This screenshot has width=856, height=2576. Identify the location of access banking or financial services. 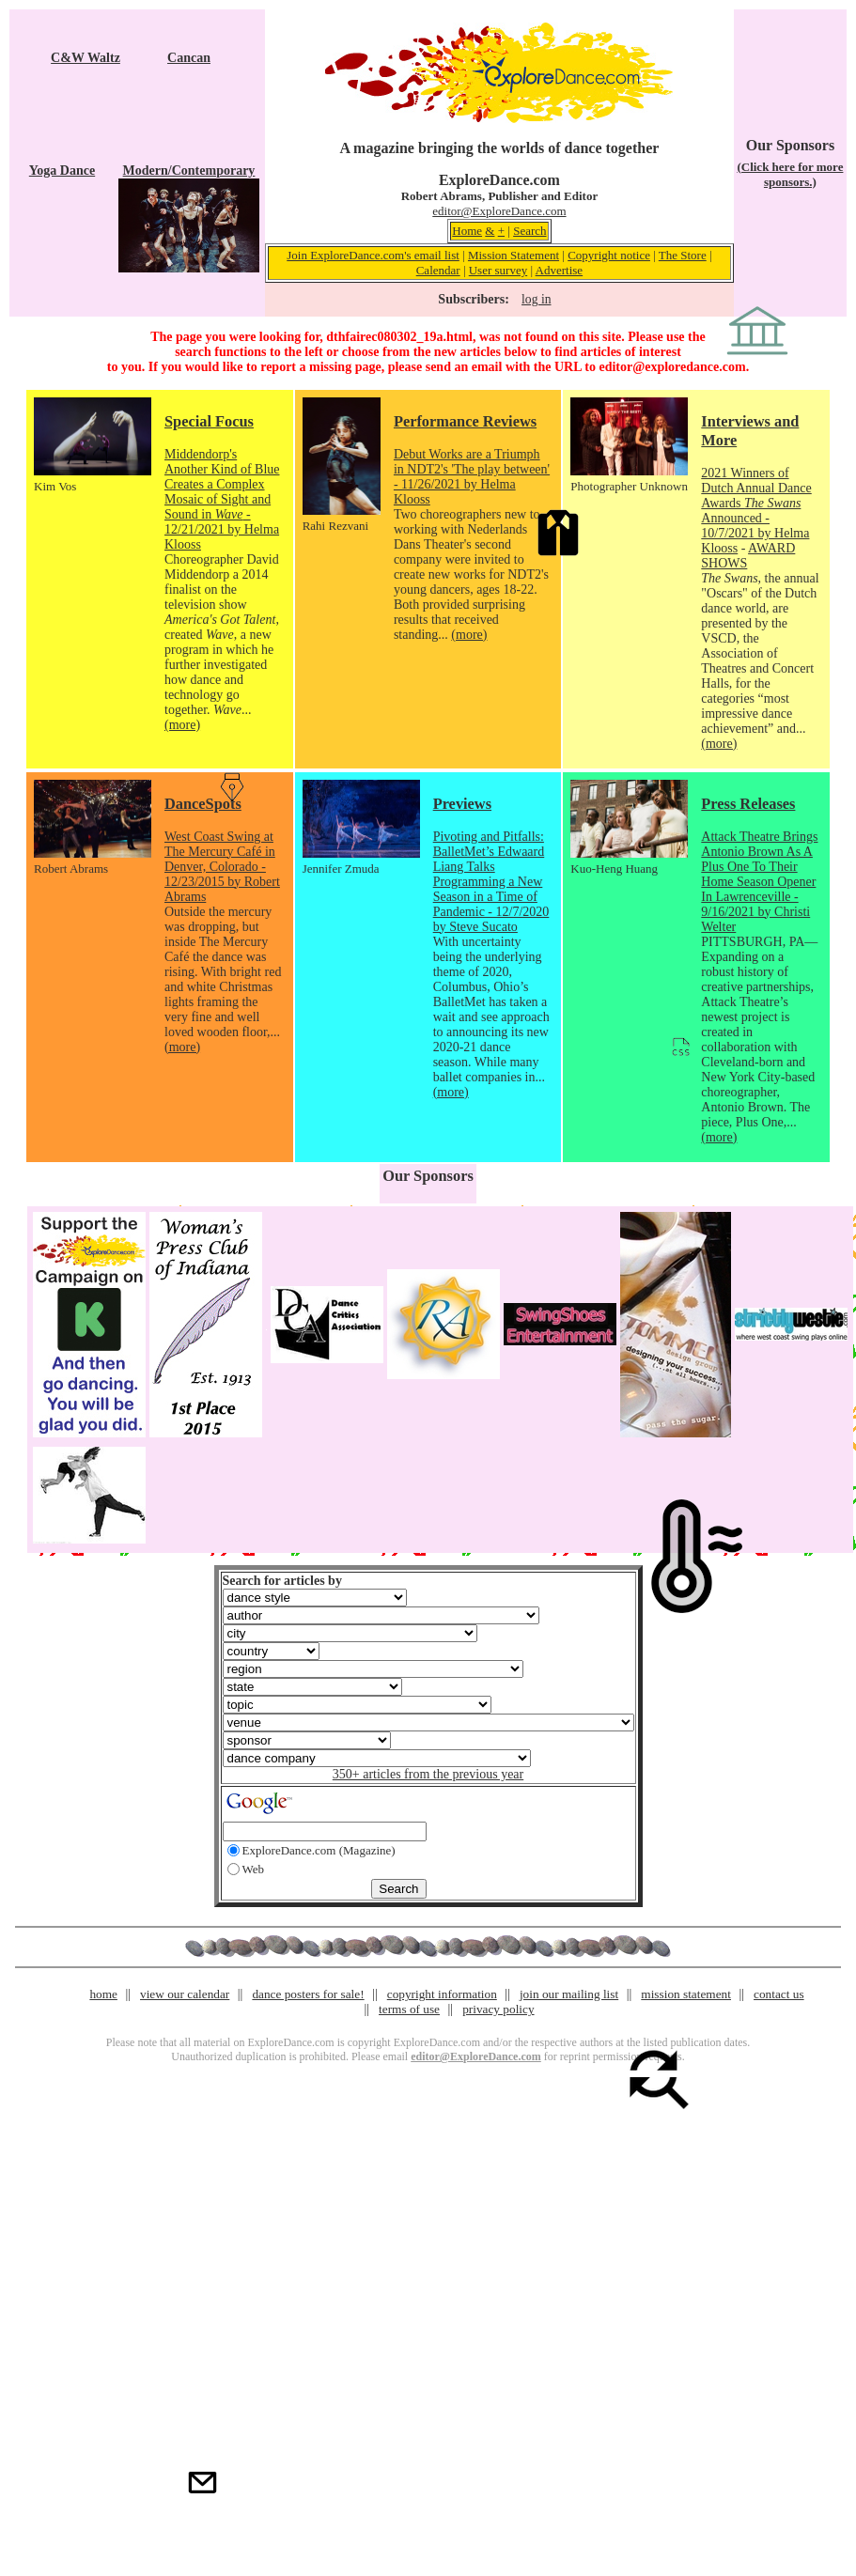
(757, 333).